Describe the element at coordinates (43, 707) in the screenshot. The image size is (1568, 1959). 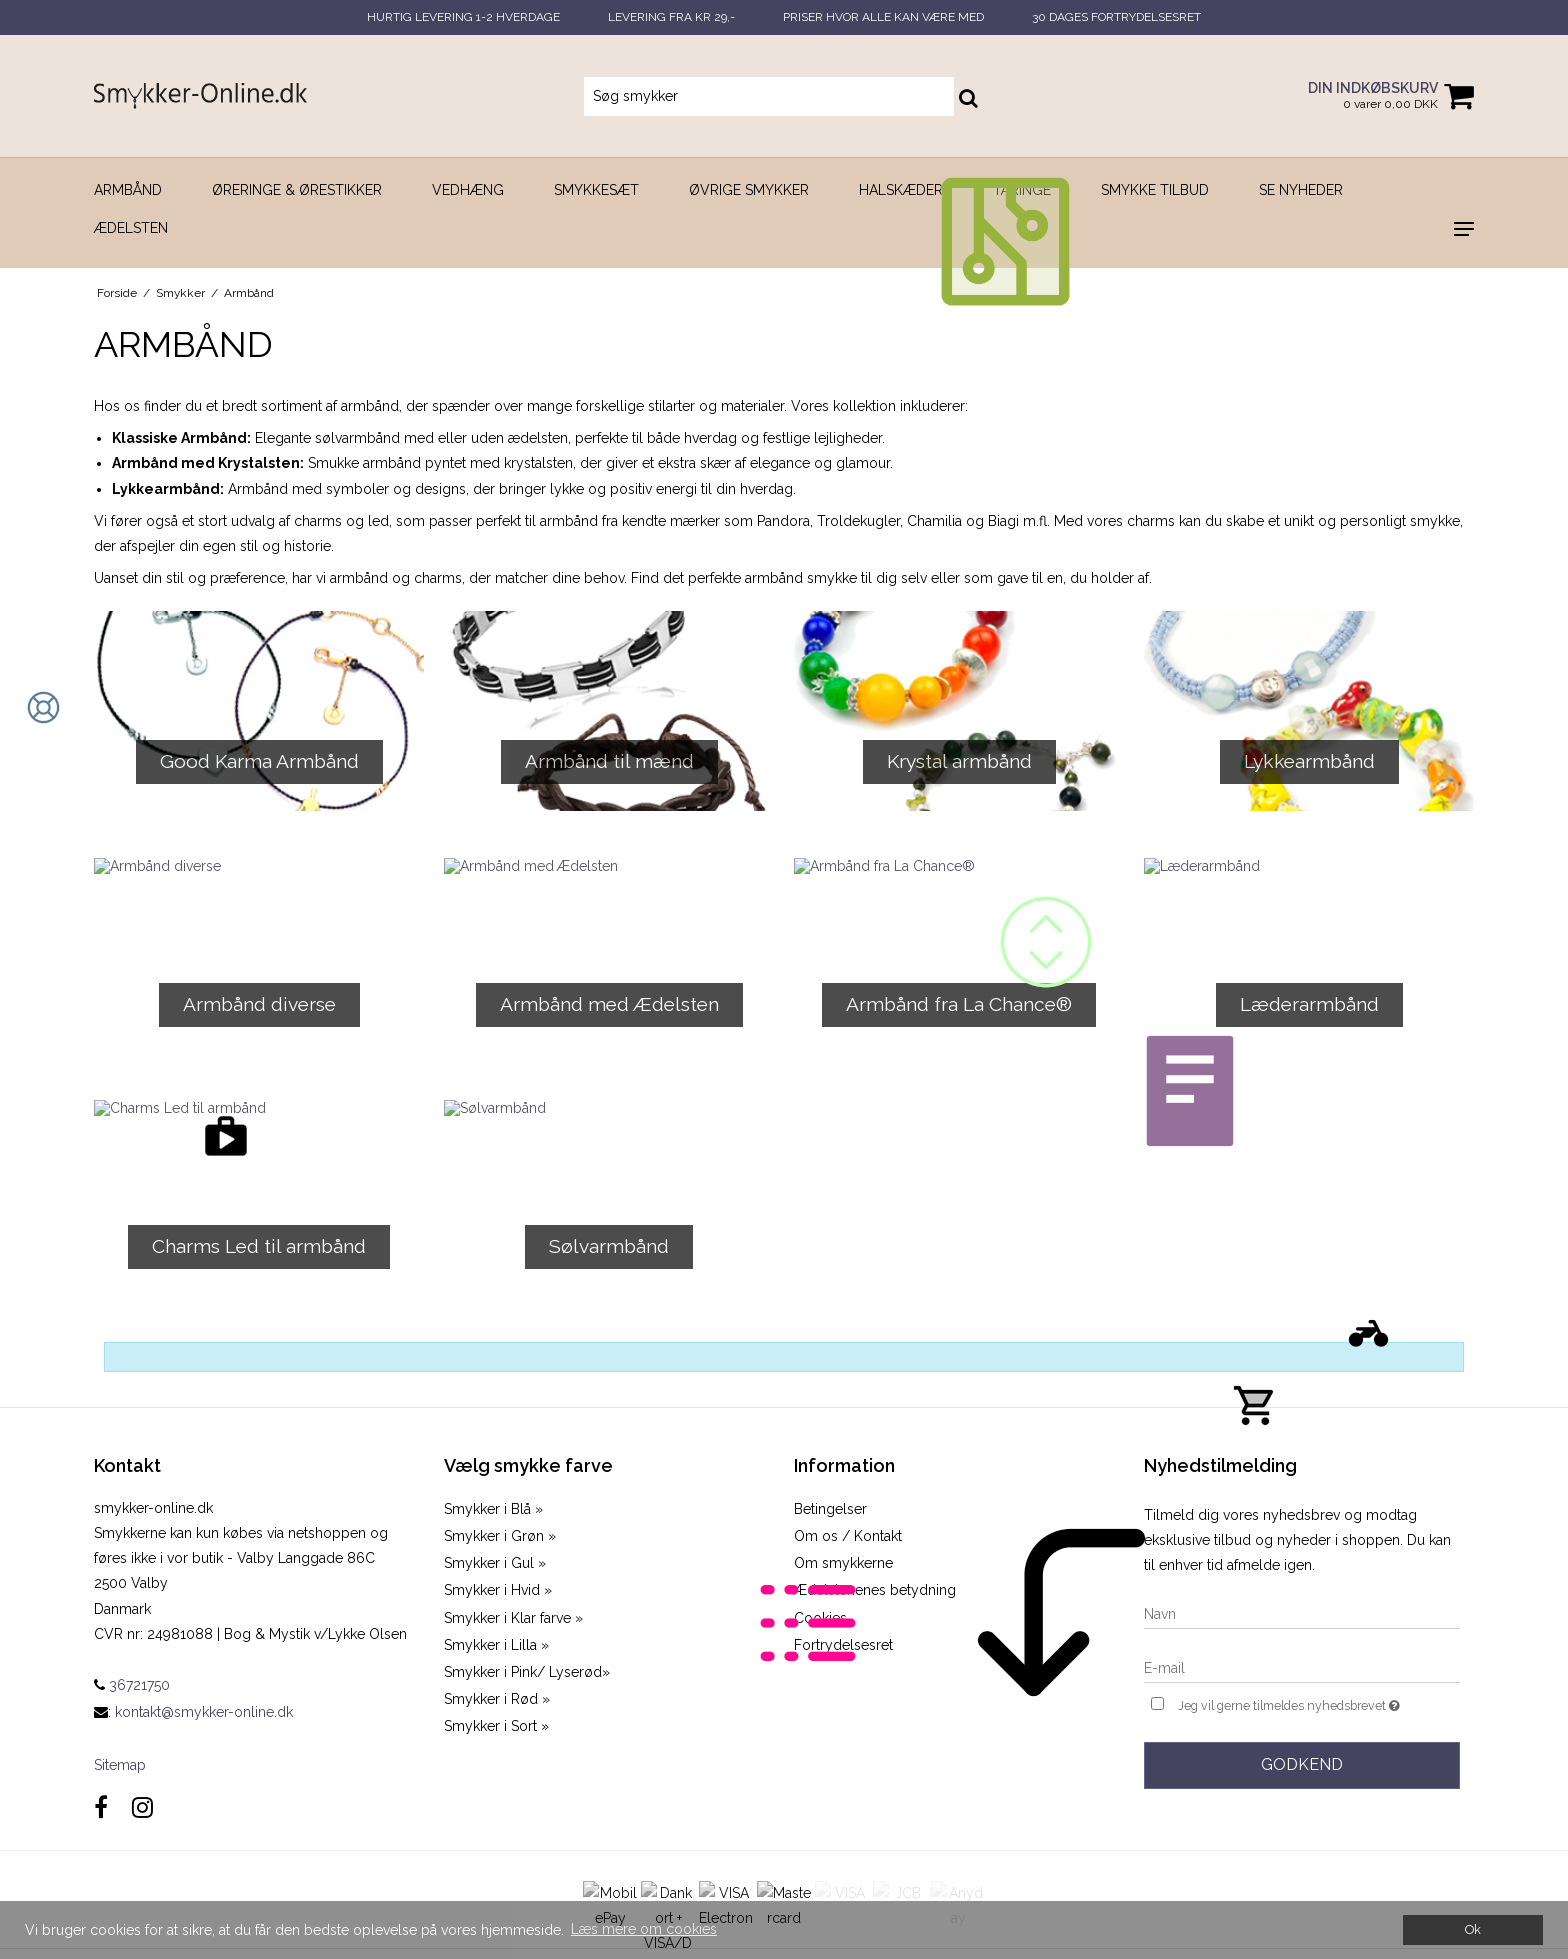
I see `access help or support center` at that location.